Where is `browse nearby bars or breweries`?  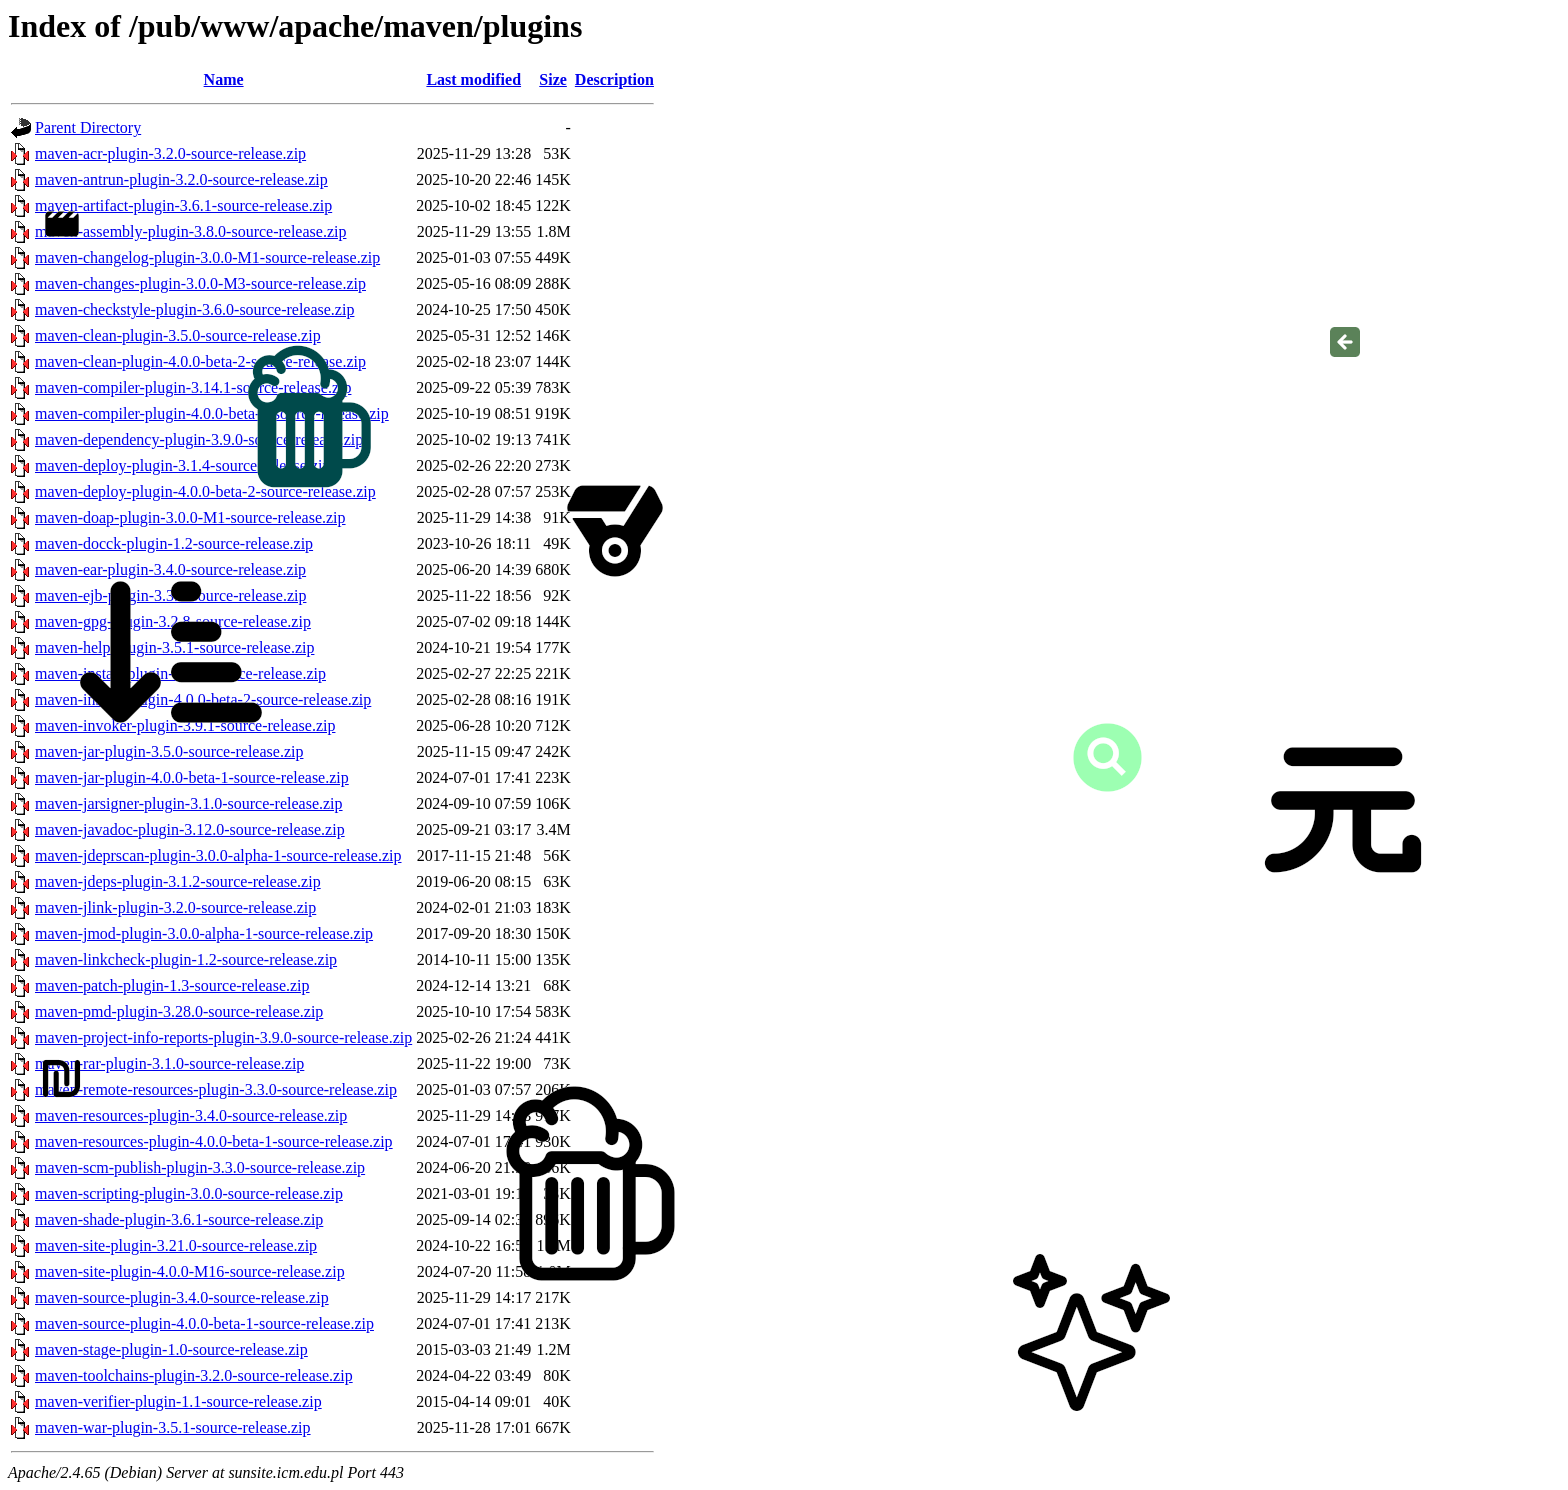
browse nearby bars or breweries is located at coordinates (590, 1183).